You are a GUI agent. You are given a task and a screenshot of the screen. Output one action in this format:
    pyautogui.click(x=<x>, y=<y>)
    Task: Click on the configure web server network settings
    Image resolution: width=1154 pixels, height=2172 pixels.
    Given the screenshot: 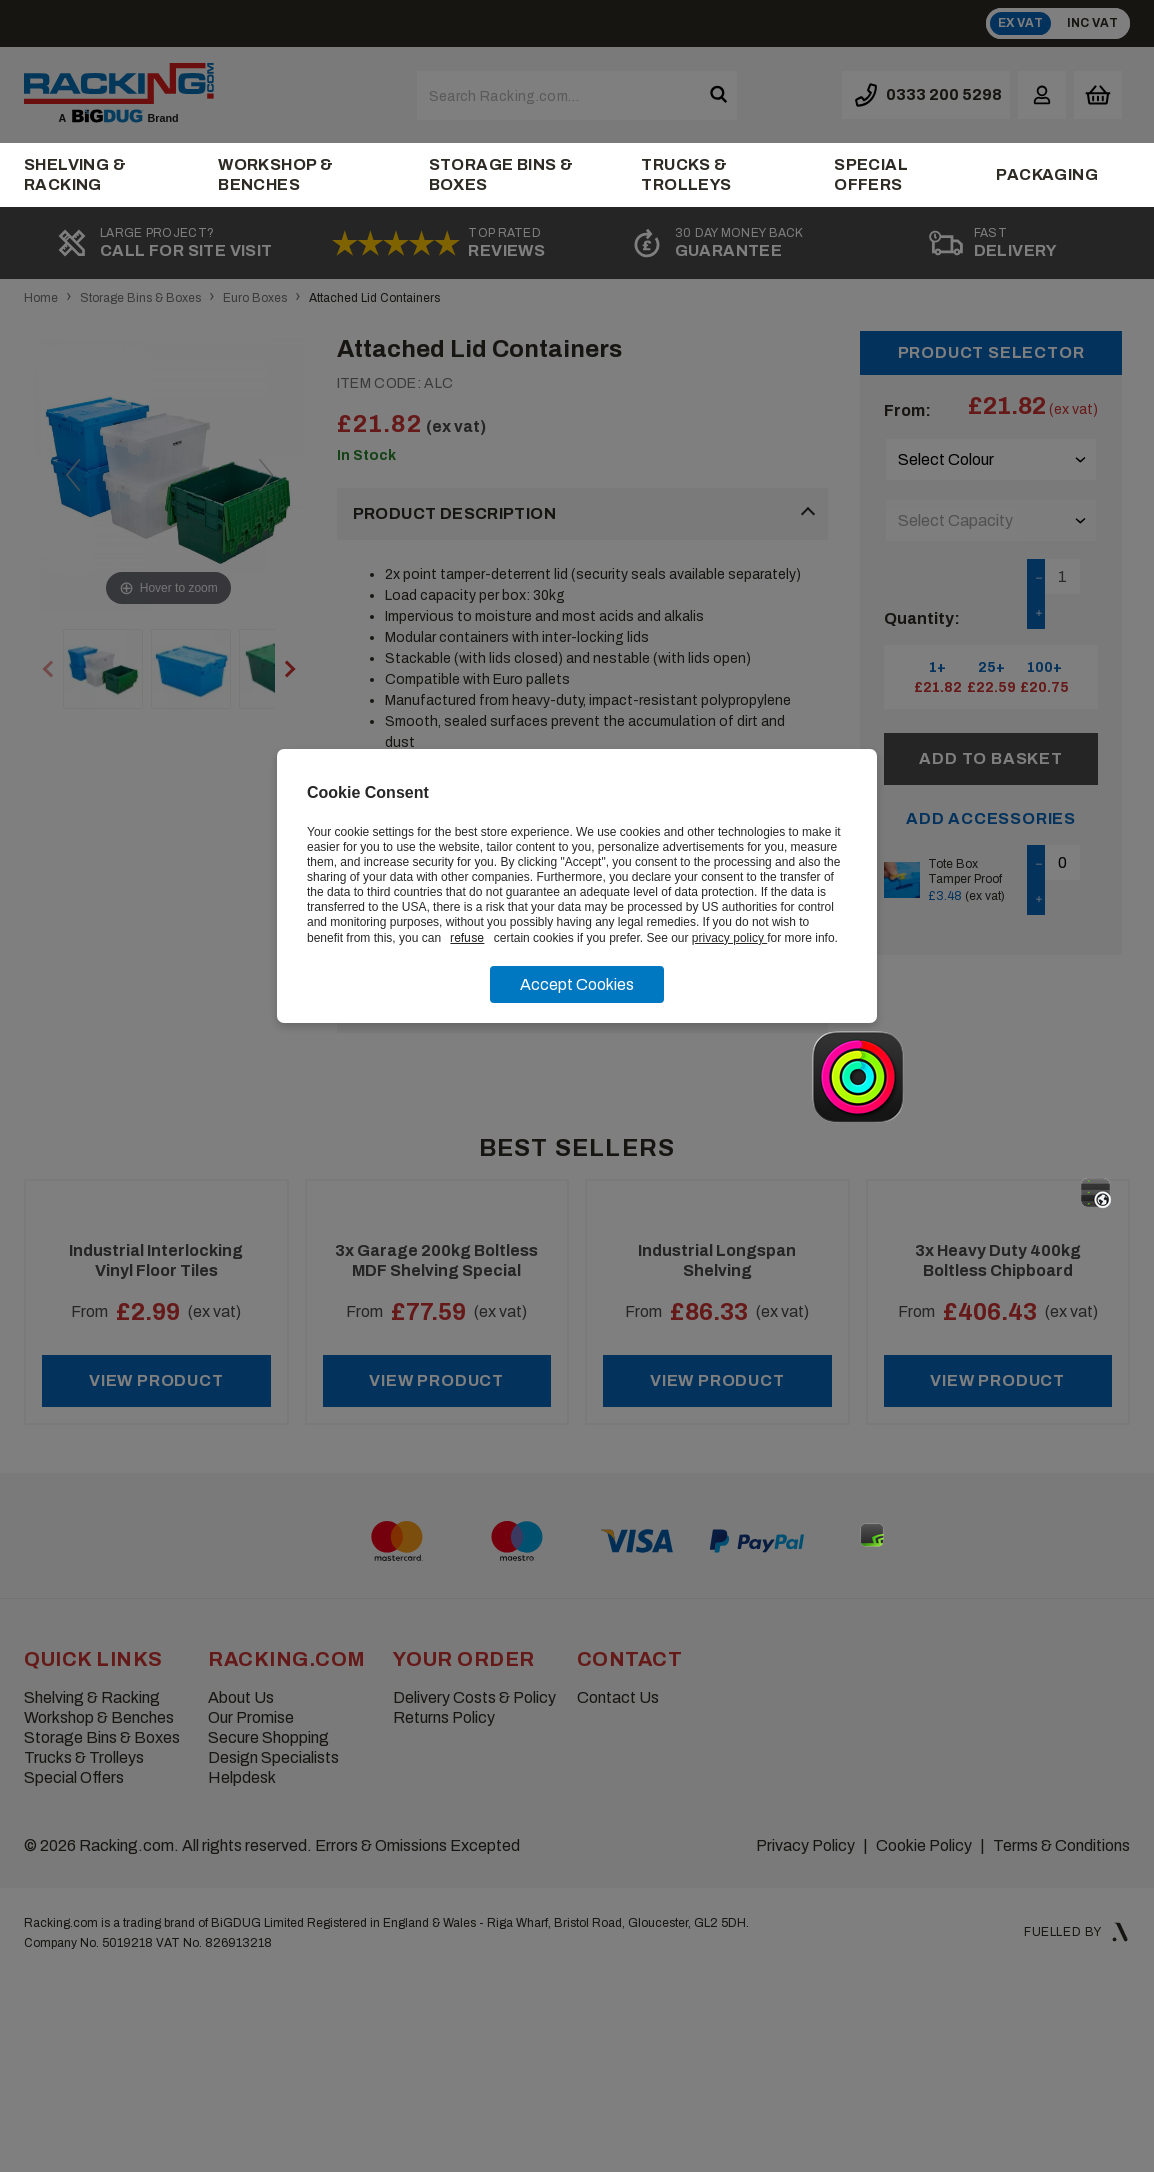 What is the action you would take?
    pyautogui.click(x=1095, y=1192)
    